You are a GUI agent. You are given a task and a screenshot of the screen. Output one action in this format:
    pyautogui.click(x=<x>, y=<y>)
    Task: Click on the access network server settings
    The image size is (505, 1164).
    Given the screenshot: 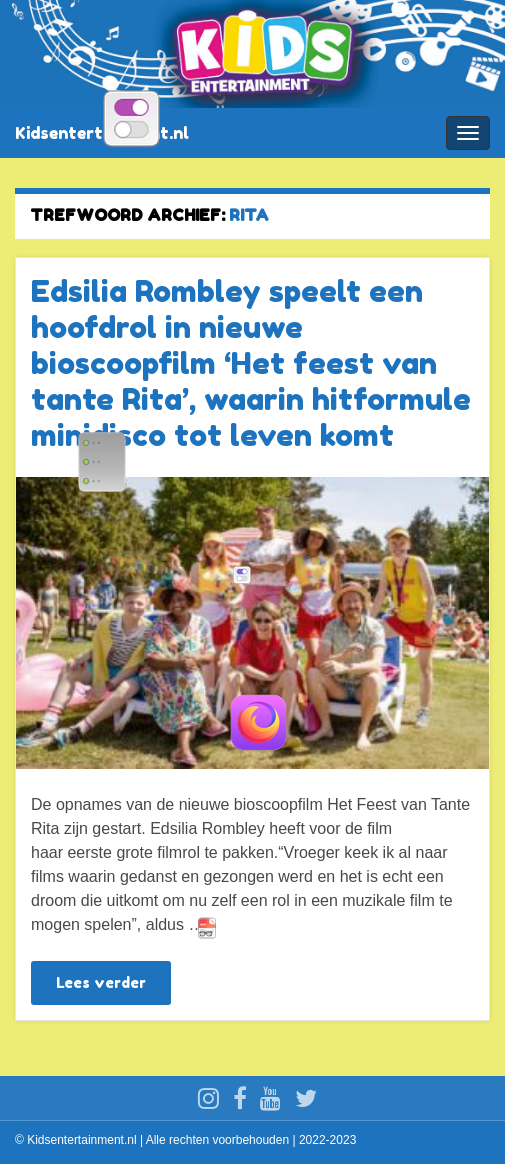 What is the action you would take?
    pyautogui.click(x=102, y=462)
    